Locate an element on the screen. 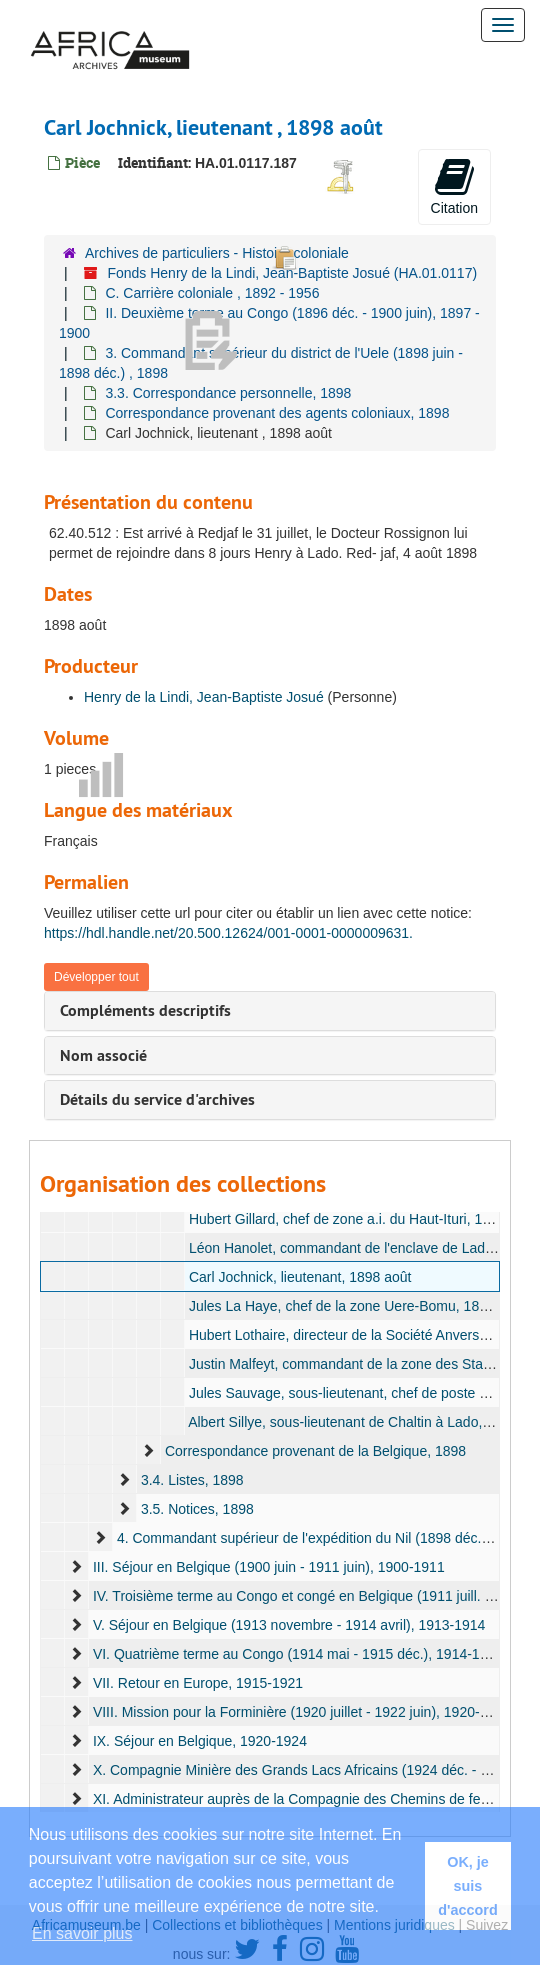  battery fully charged and currently charging is located at coordinates (207, 340).